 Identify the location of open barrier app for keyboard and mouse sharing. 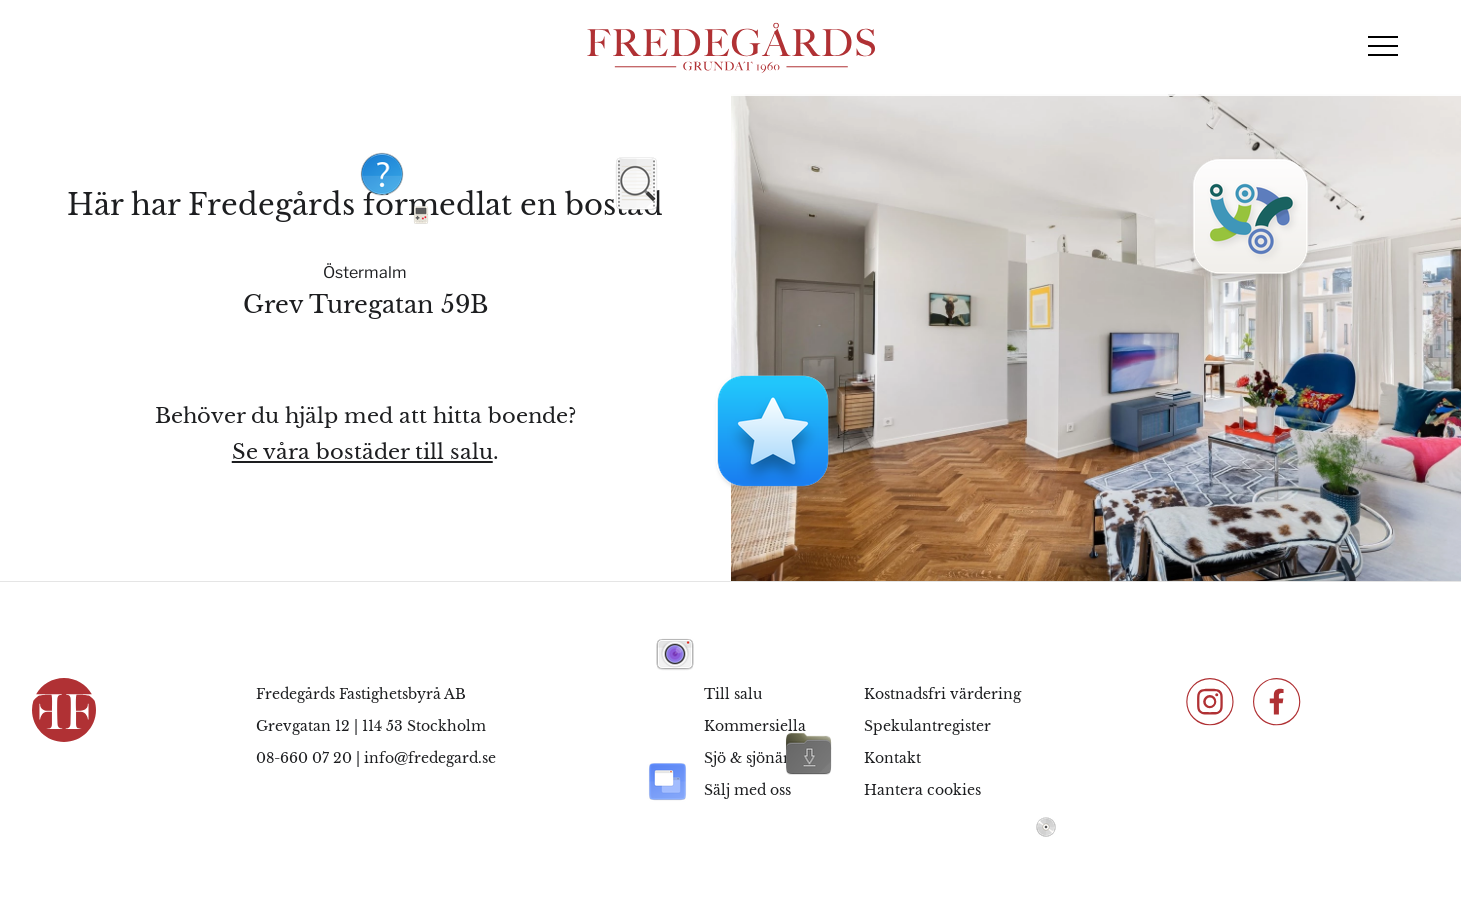
(1250, 216).